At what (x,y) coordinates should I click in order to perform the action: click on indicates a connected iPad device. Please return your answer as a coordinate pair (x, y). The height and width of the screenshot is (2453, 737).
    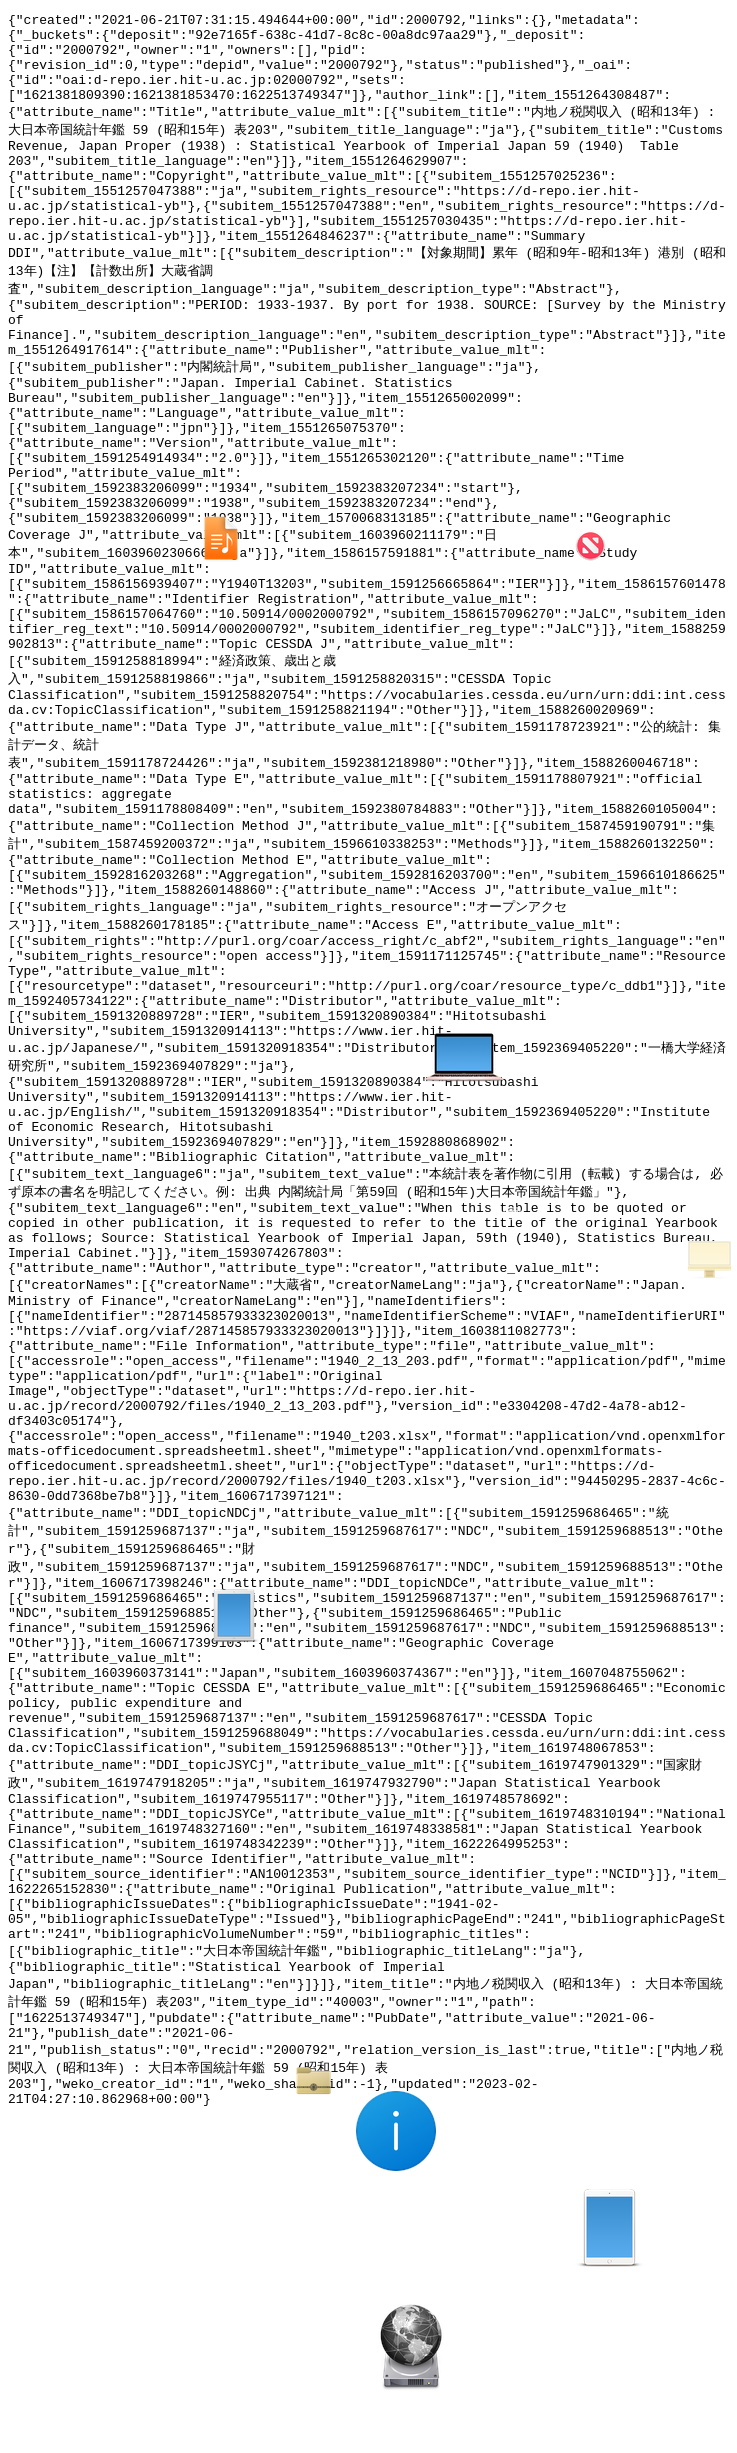
    Looking at the image, I should click on (234, 1615).